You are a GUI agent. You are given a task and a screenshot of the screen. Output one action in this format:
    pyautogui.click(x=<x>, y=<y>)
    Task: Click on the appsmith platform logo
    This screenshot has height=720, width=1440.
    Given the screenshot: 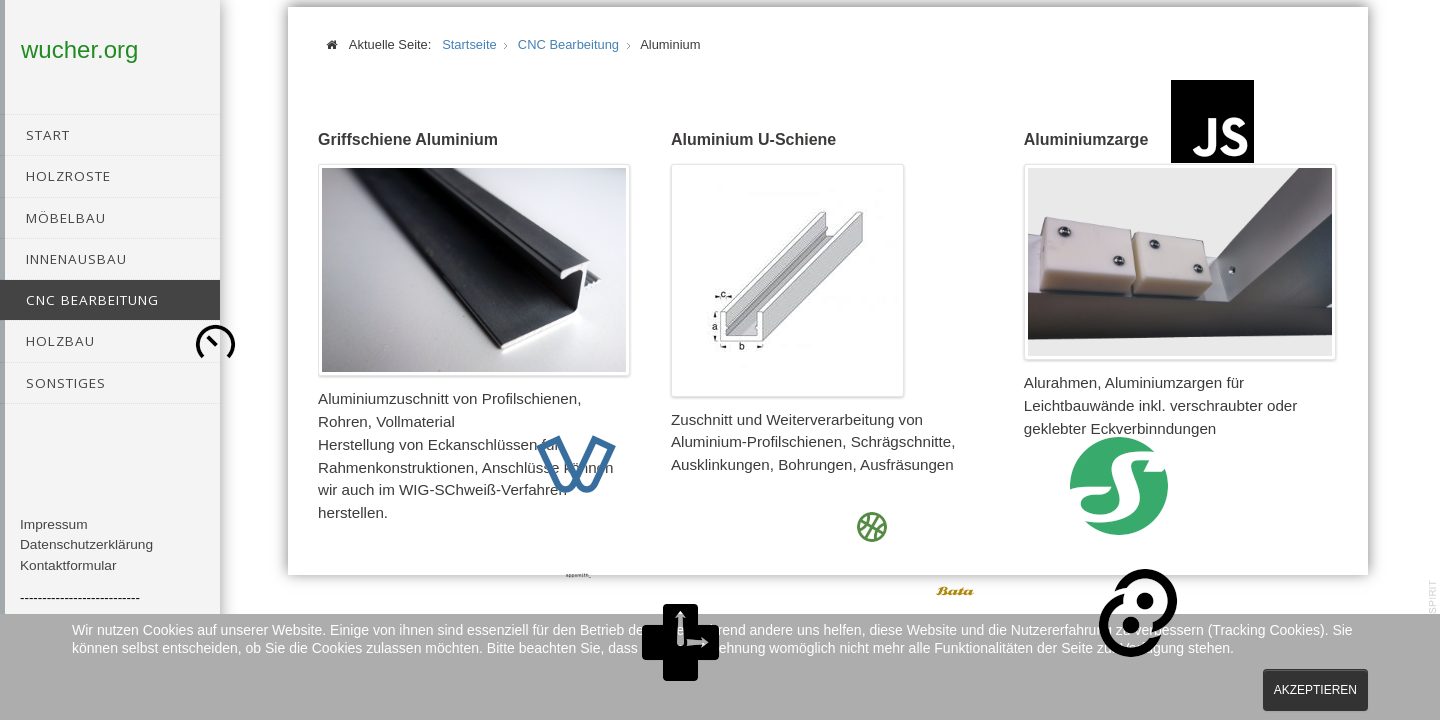 What is the action you would take?
    pyautogui.click(x=578, y=575)
    